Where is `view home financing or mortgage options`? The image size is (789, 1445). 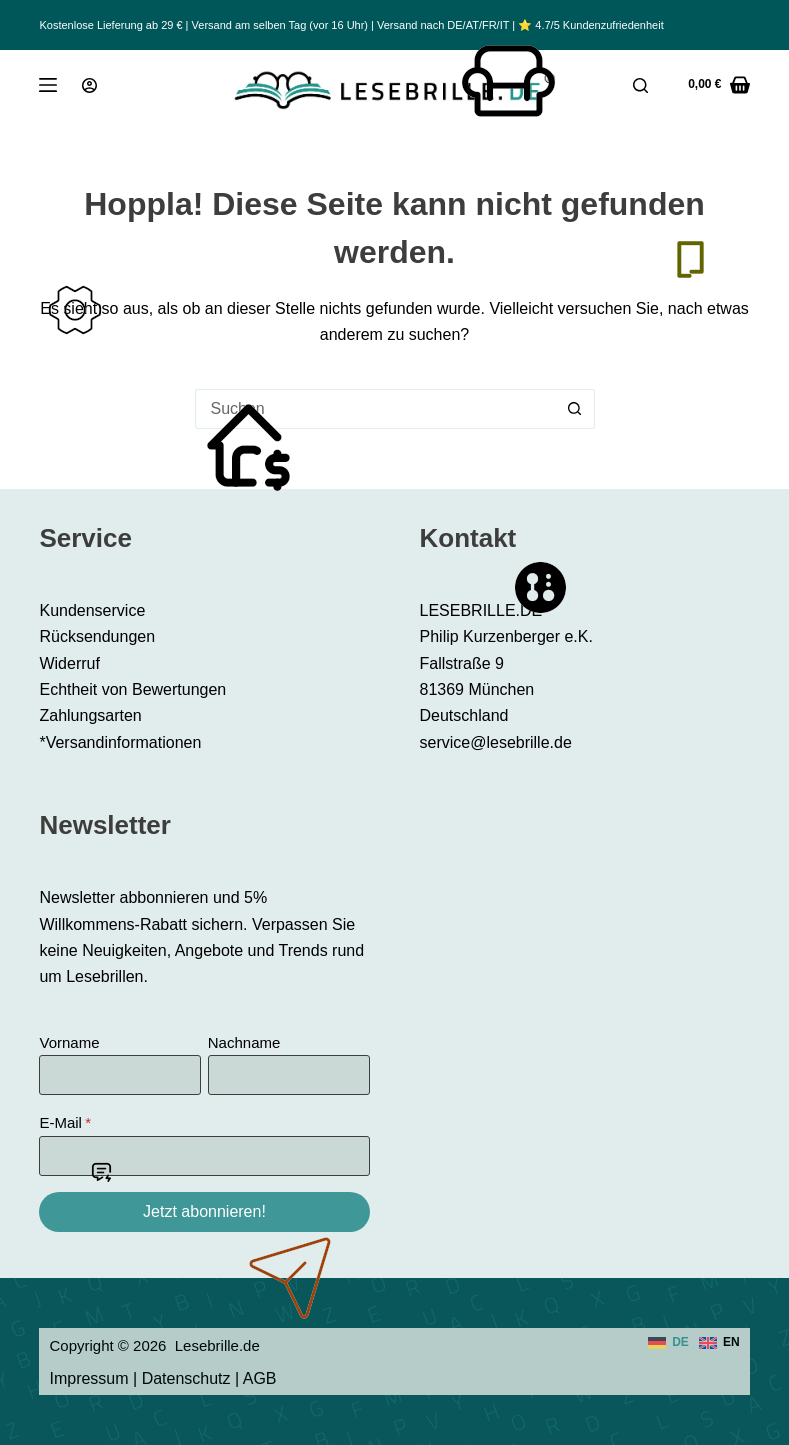
view home financing or mortgage options is located at coordinates (248, 445).